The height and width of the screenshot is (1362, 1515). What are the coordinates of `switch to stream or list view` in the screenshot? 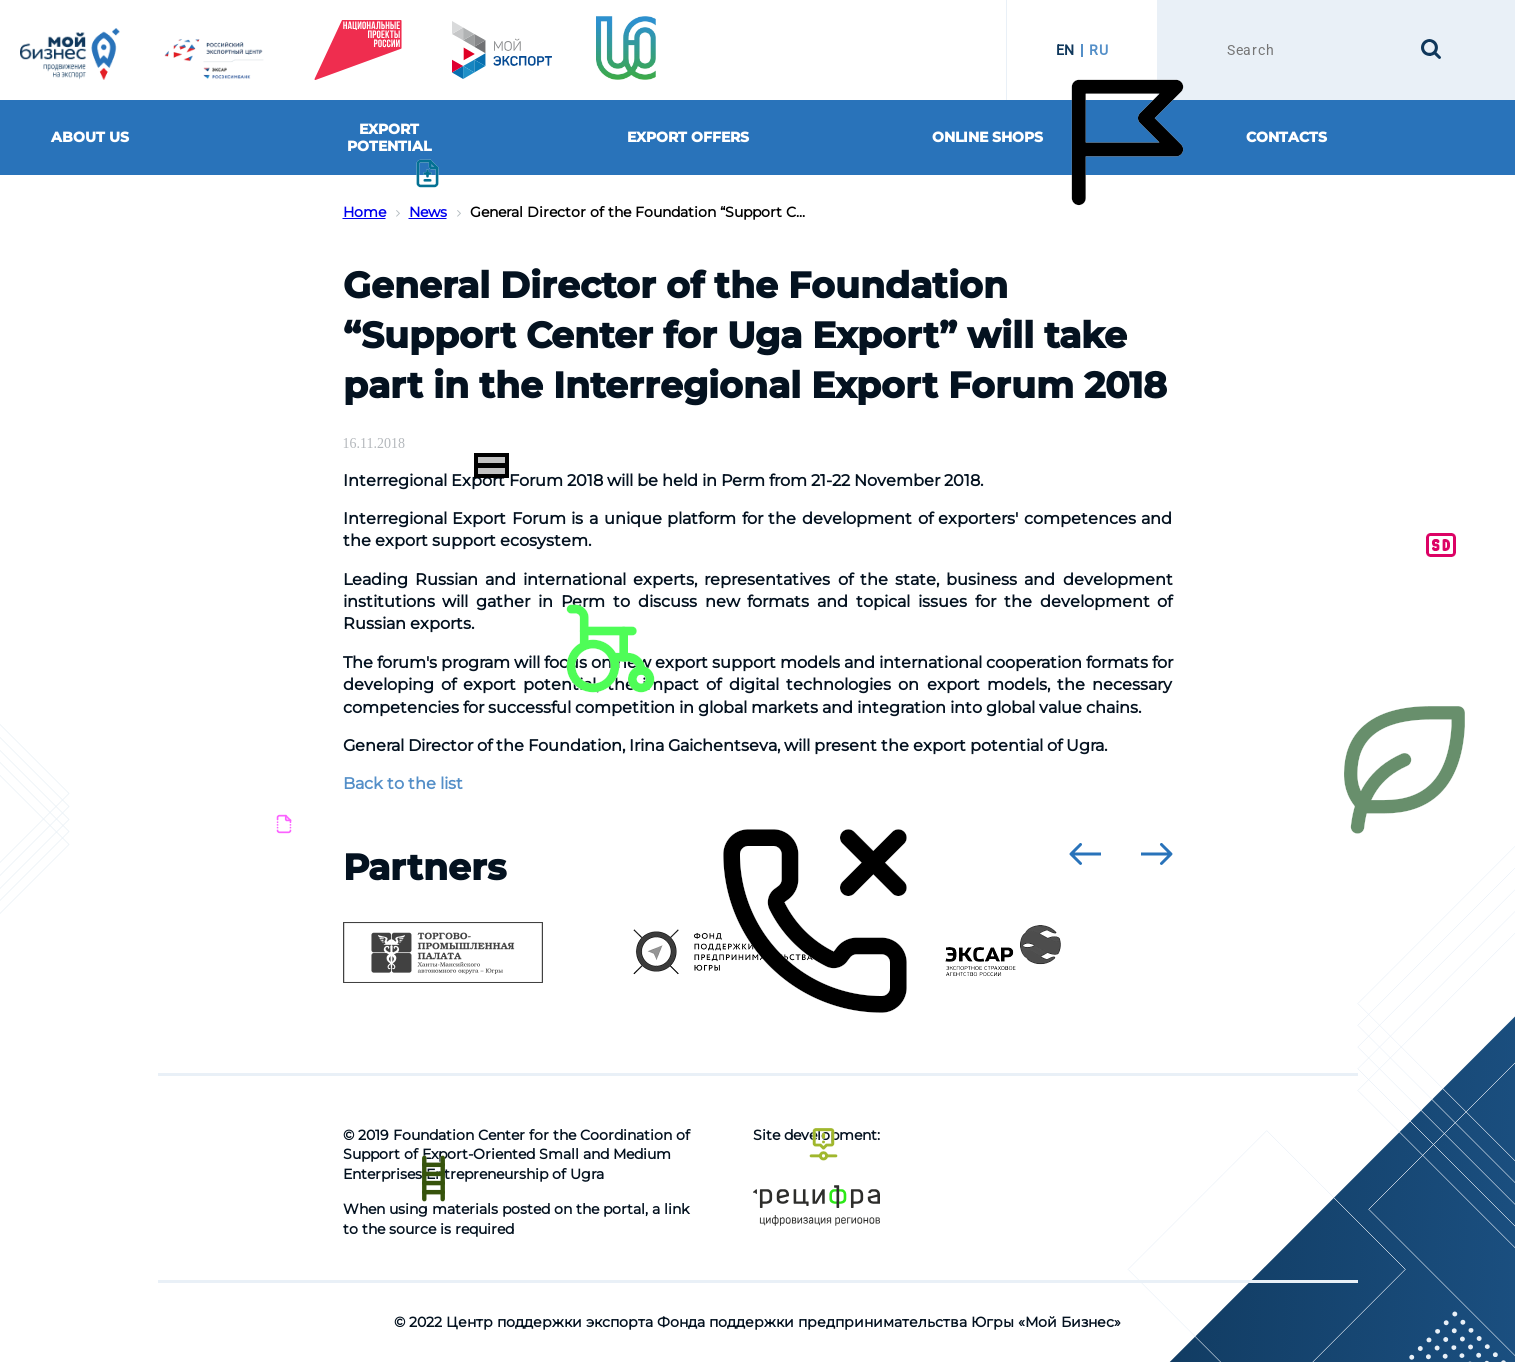 It's located at (490, 465).